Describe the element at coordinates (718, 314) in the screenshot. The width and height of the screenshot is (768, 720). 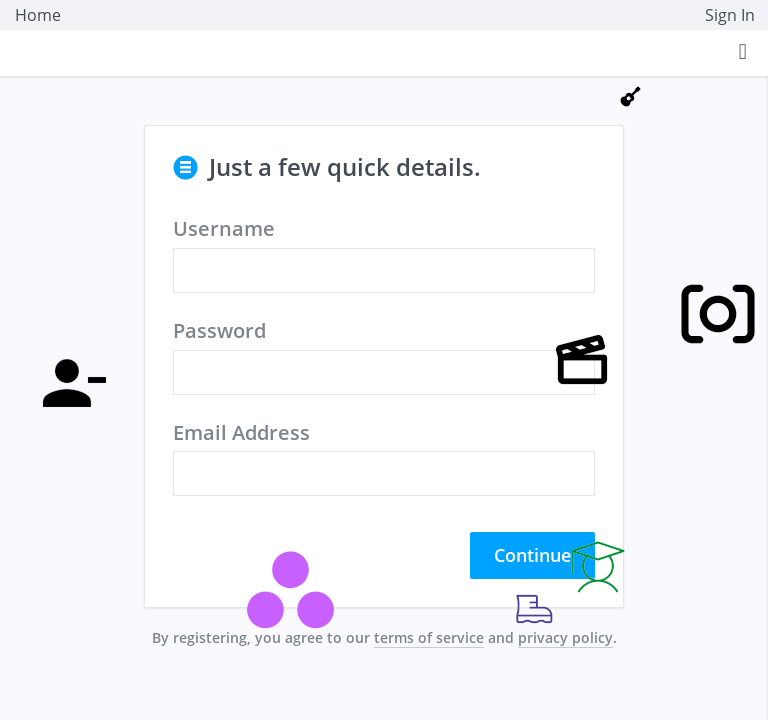
I see `access camera or photo capture settings` at that location.